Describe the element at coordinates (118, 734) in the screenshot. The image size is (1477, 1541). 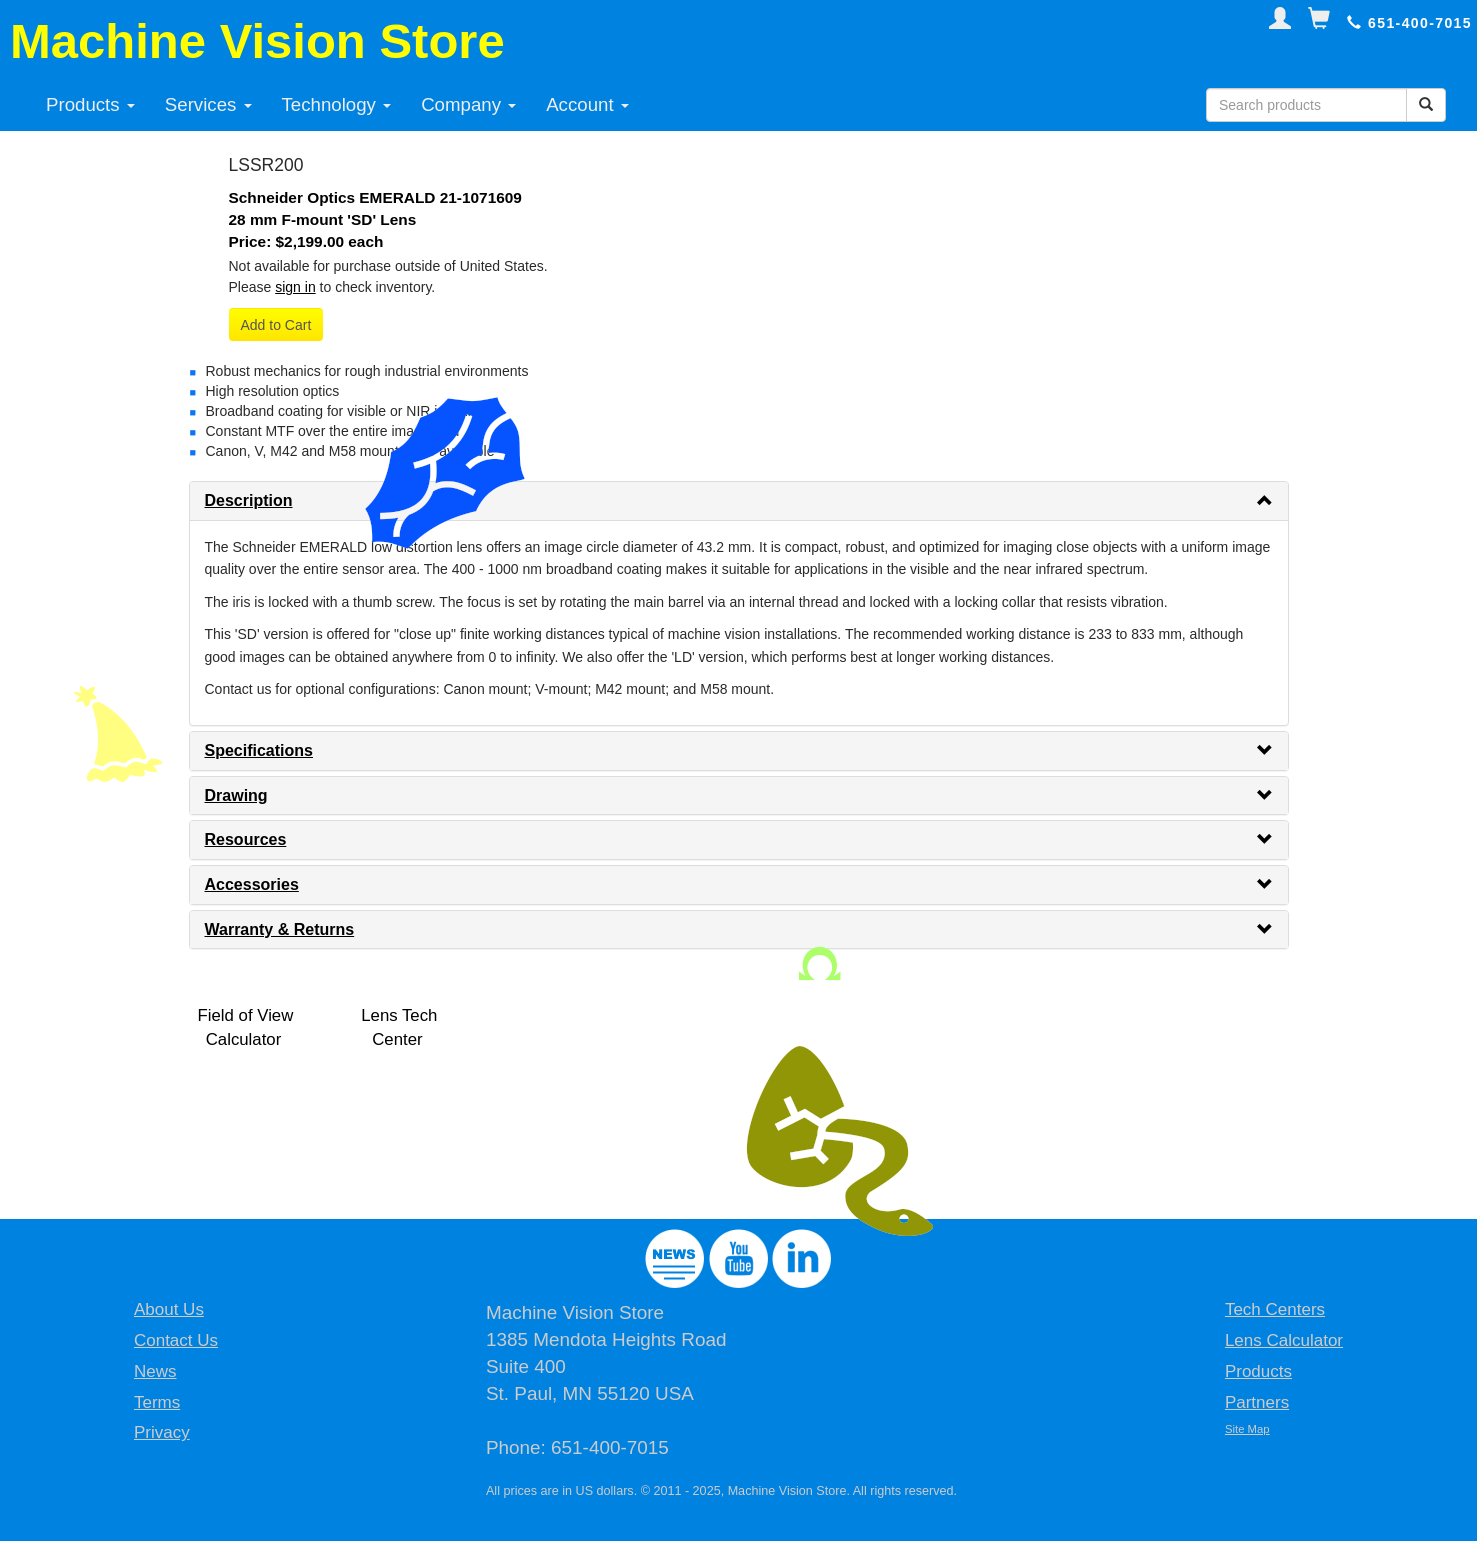
I see `holiday or christmas-themed content` at that location.